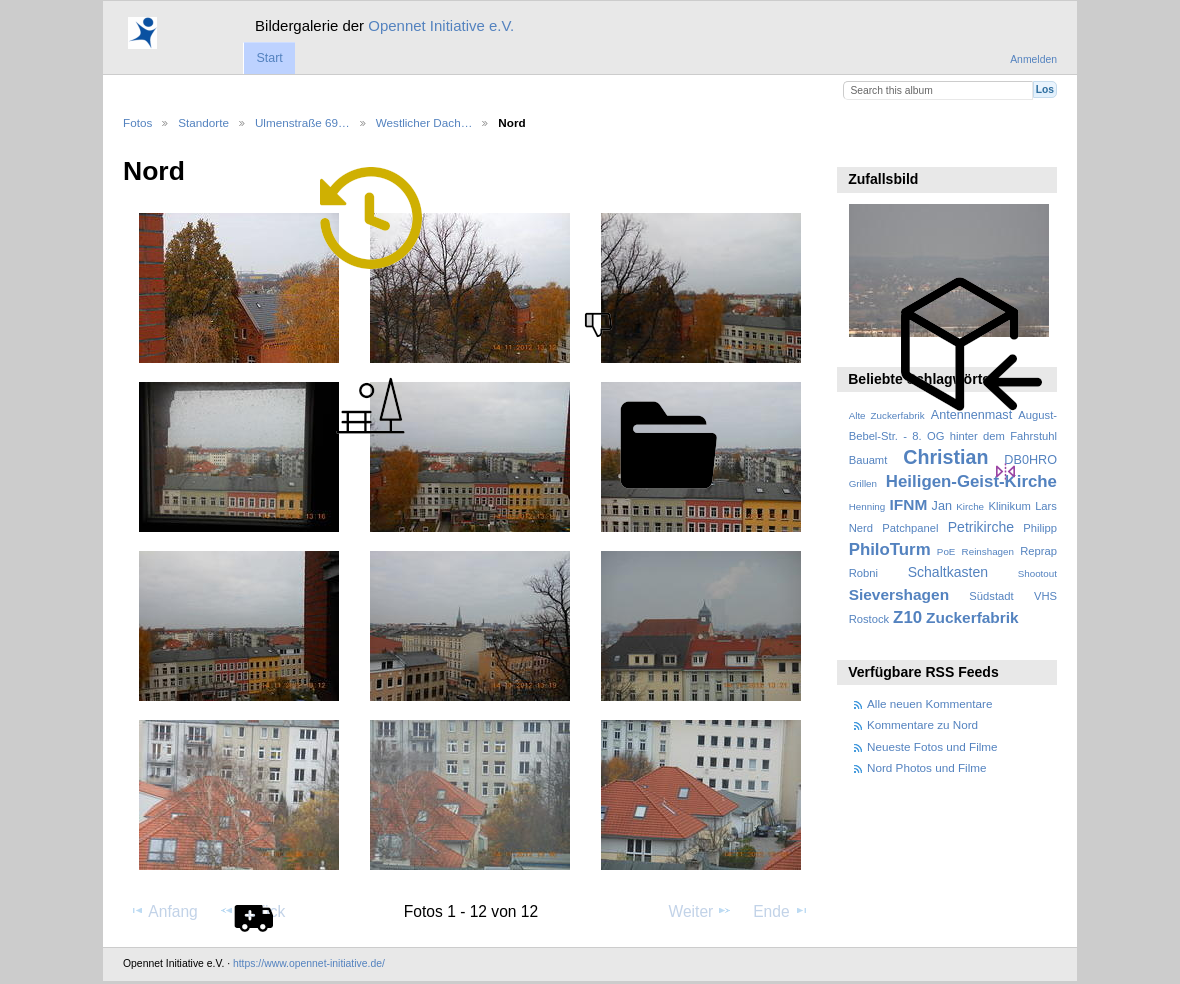 Image resolution: width=1180 pixels, height=984 pixels. What do you see at coordinates (371, 218) in the screenshot?
I see `view history or recent activity` at bounding box center [371, 218].